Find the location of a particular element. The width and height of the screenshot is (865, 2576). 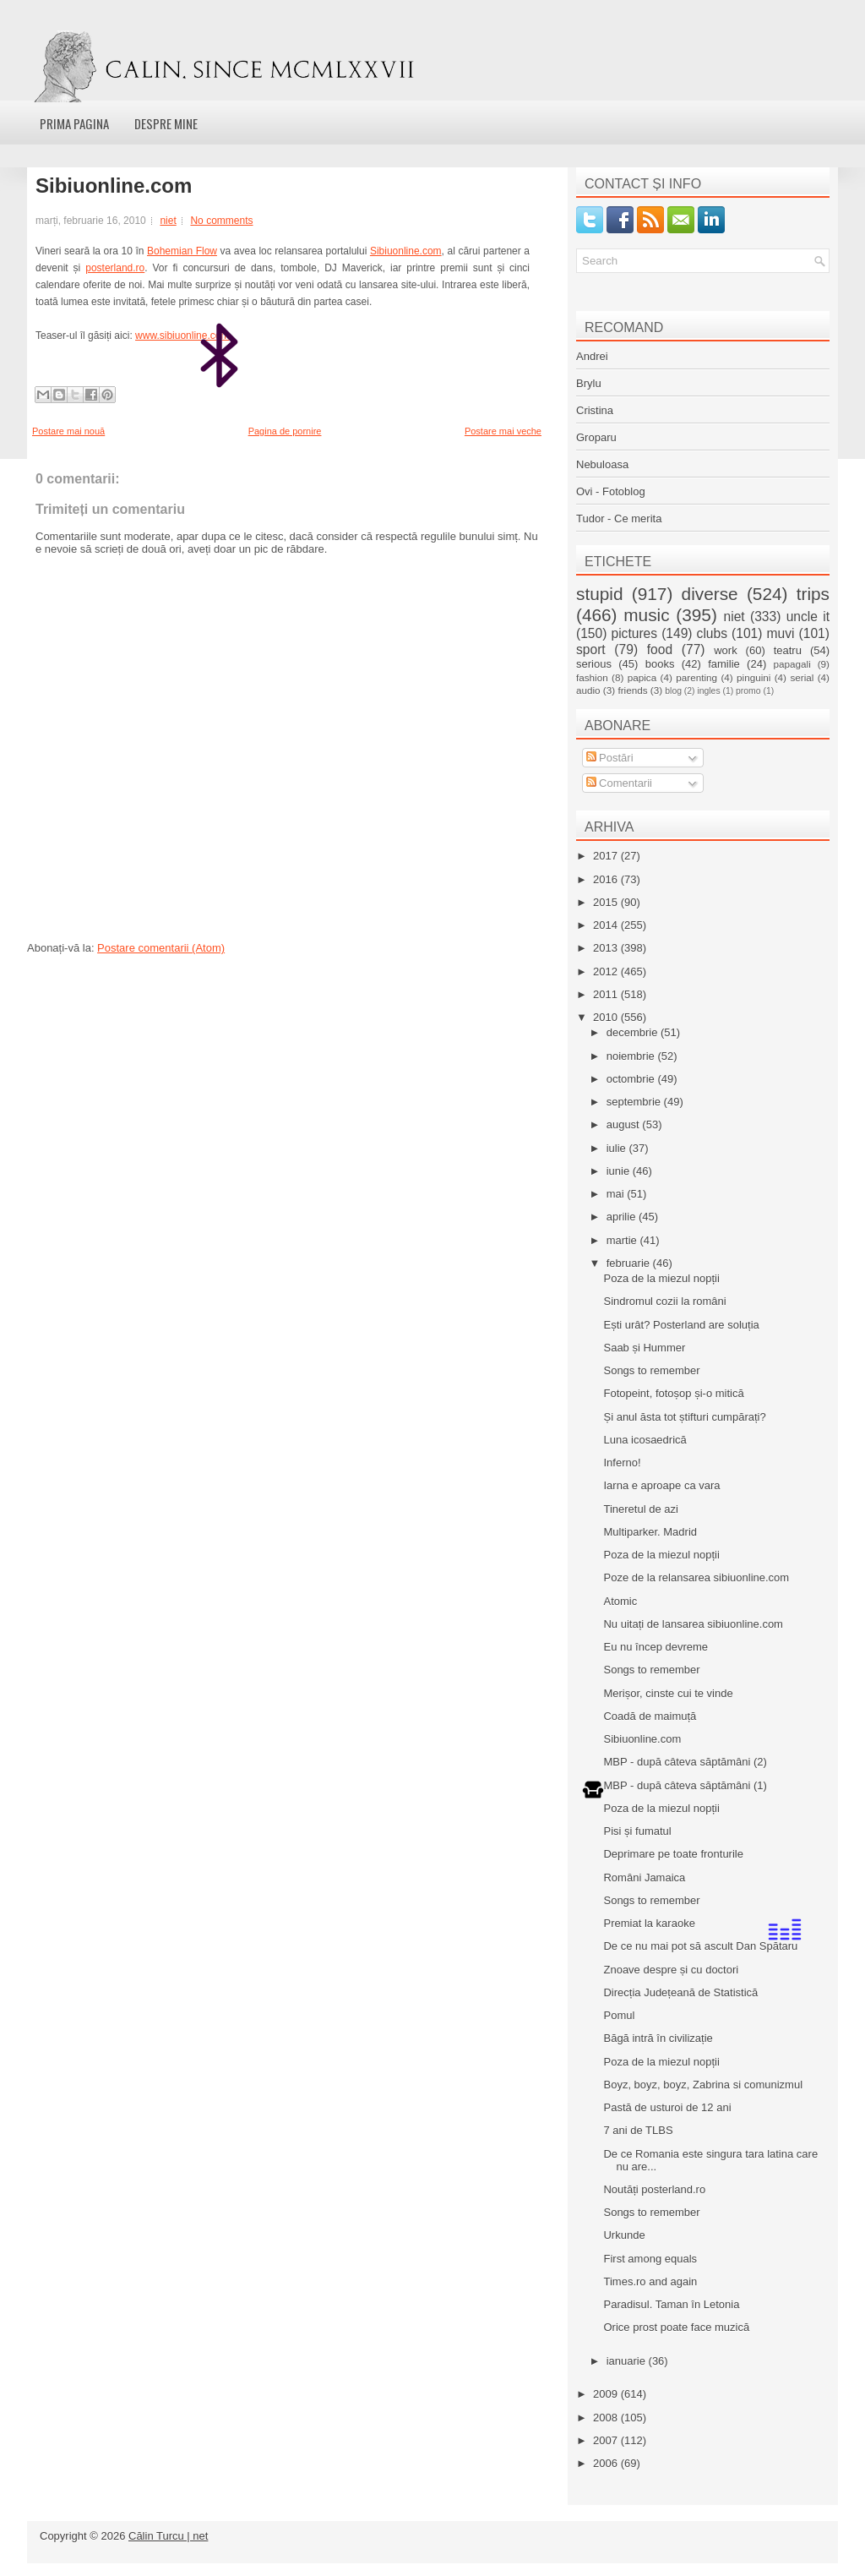

adjust audio equalizer settings is located at coordinates (785, 1929).